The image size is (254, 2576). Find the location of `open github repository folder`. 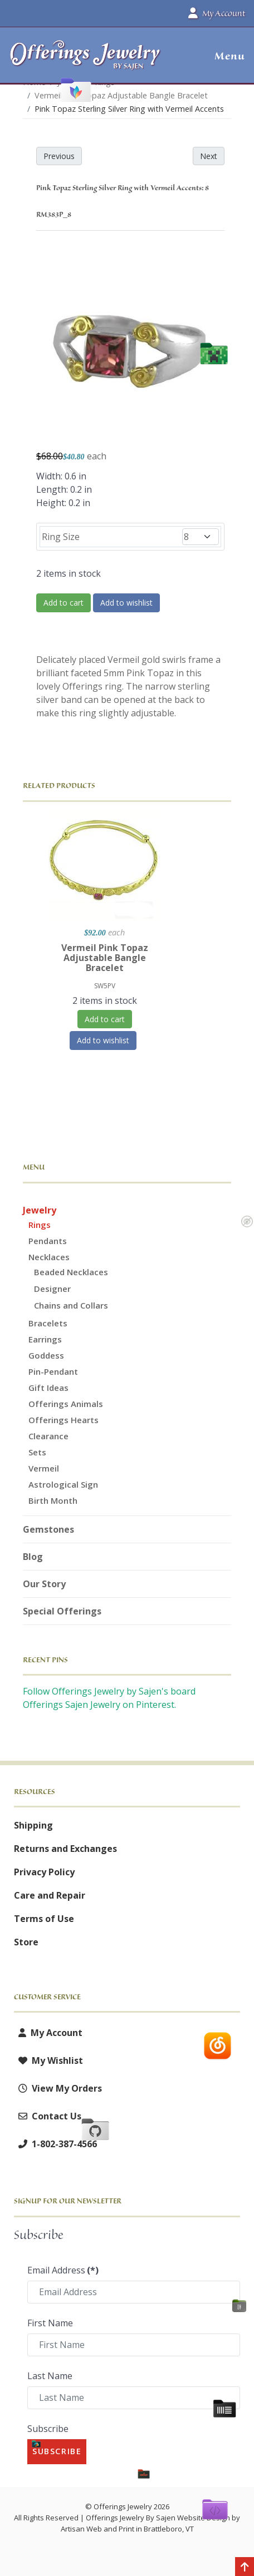

open github repository folder is located at coordinates (95, 2130).